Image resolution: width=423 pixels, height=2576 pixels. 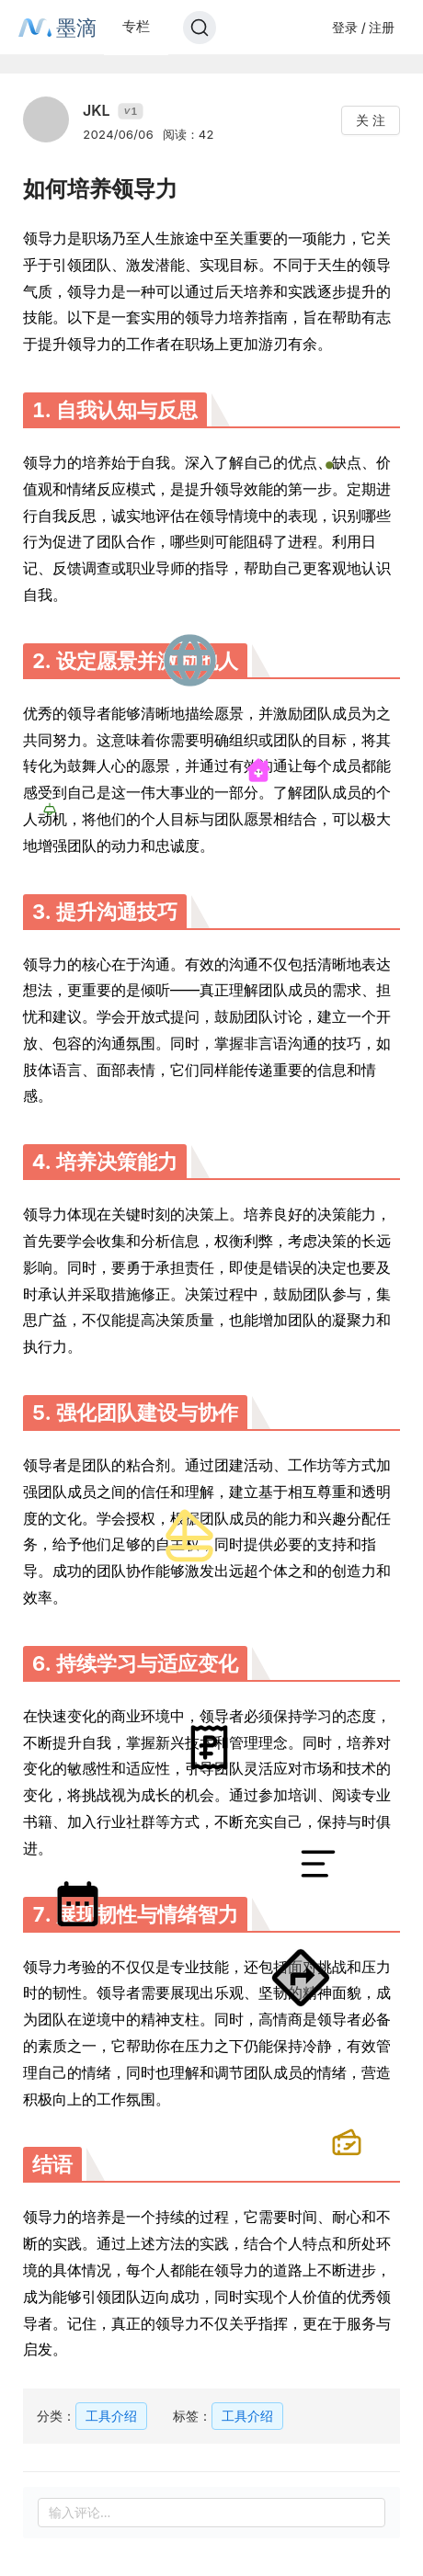 What do you see at coordinates (50, 810) in the screenshot?
I see `toggle ceiling light on or off` at bounding box center [50, 810].